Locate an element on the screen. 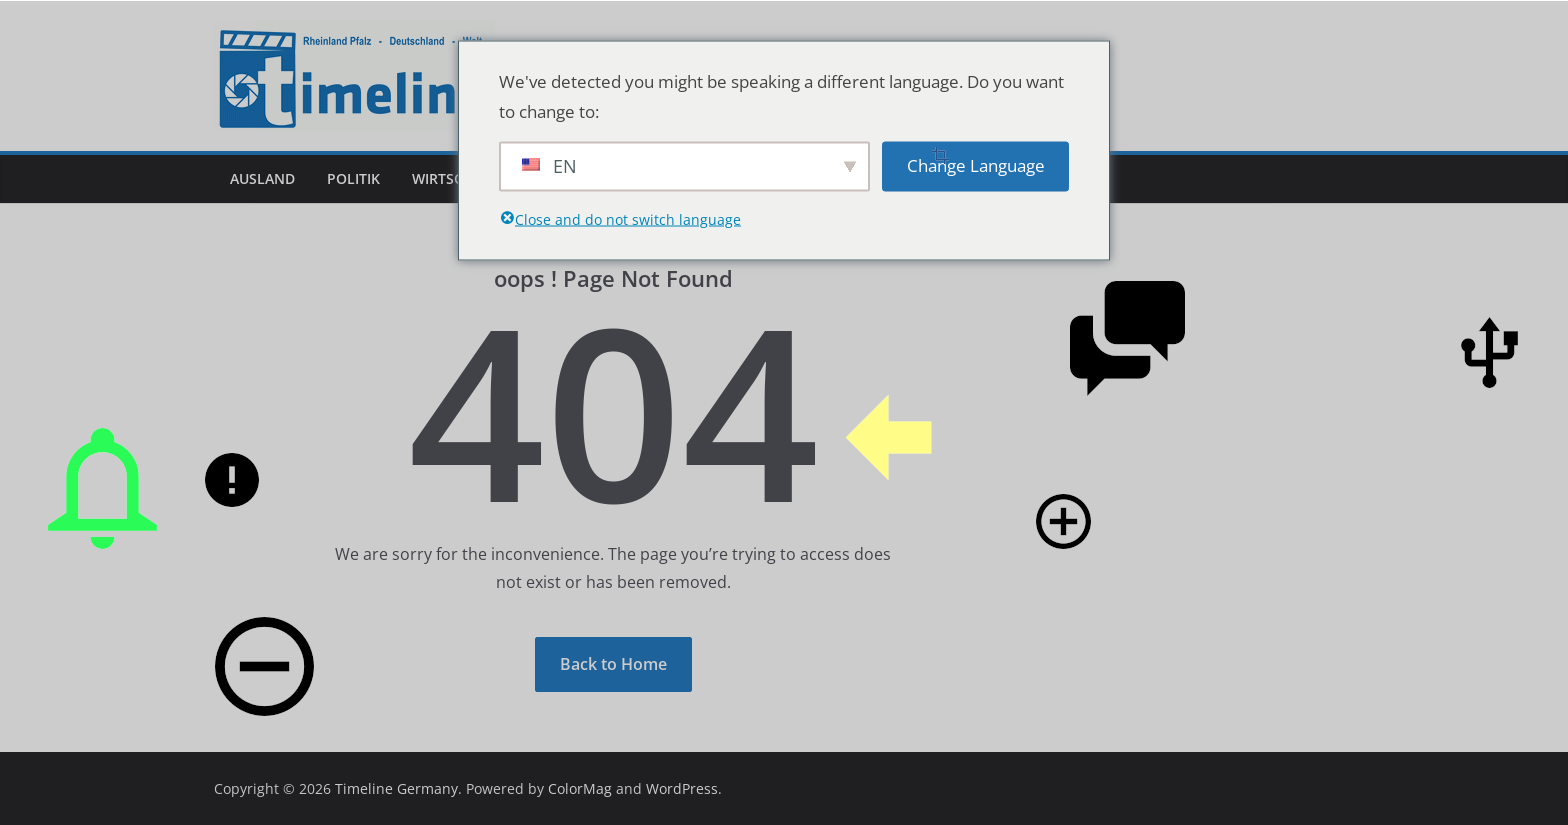  indicates USB connection available is located at coordinates (1489, 352).